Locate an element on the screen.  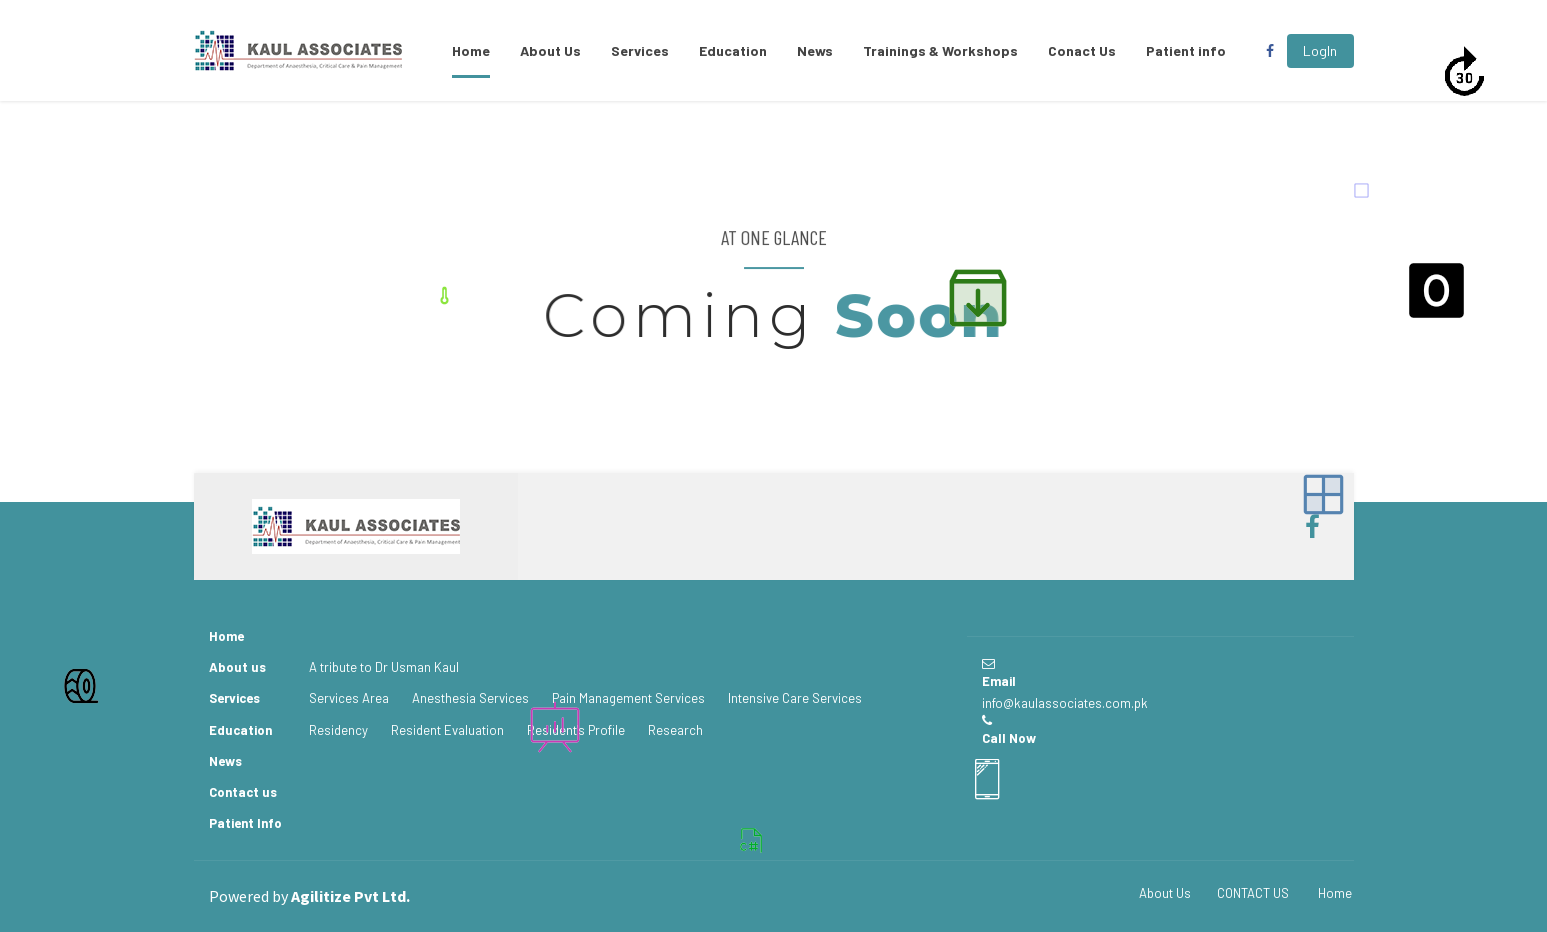
view tire pressure or status is located at coordinates (80, 686).